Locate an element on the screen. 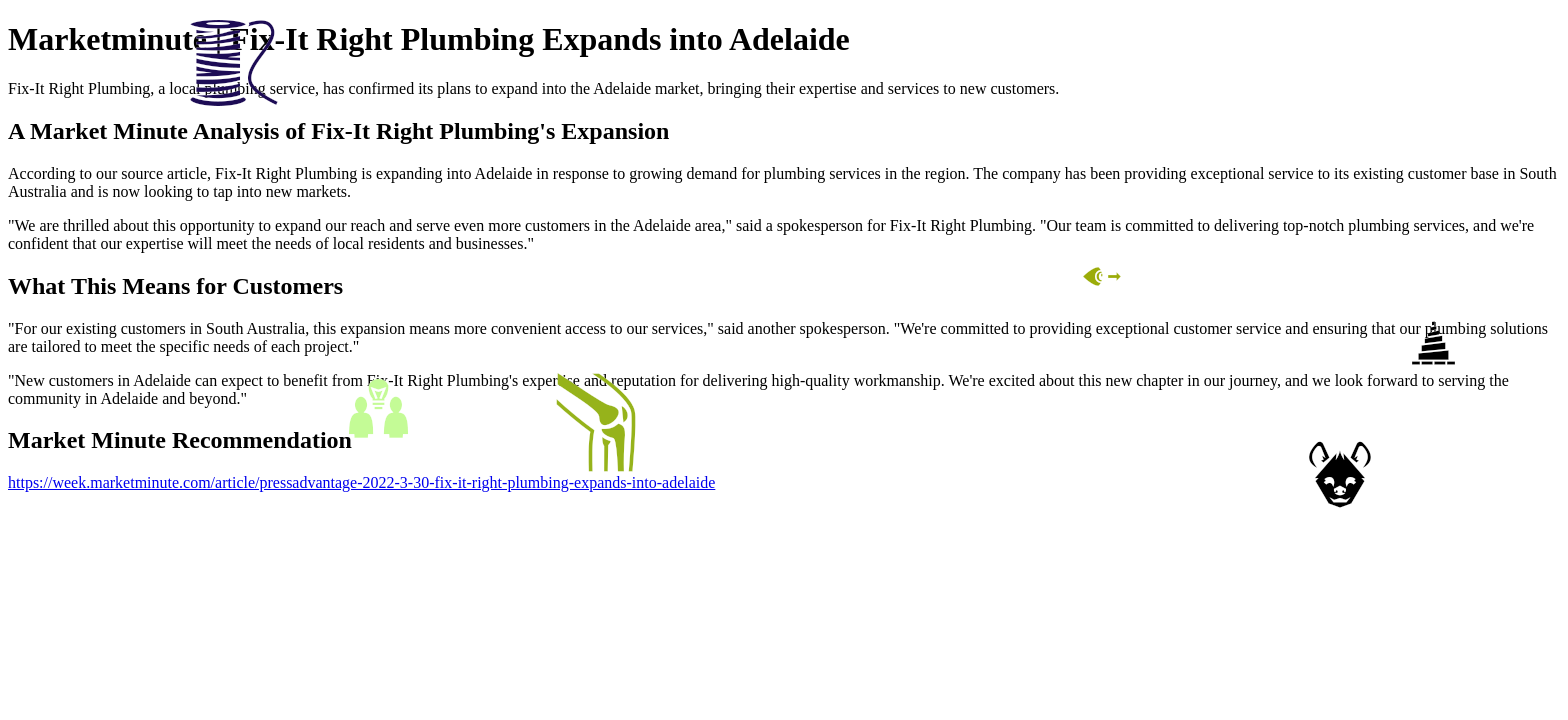  wire or cable inventory item is located at coordinates (234, 63).